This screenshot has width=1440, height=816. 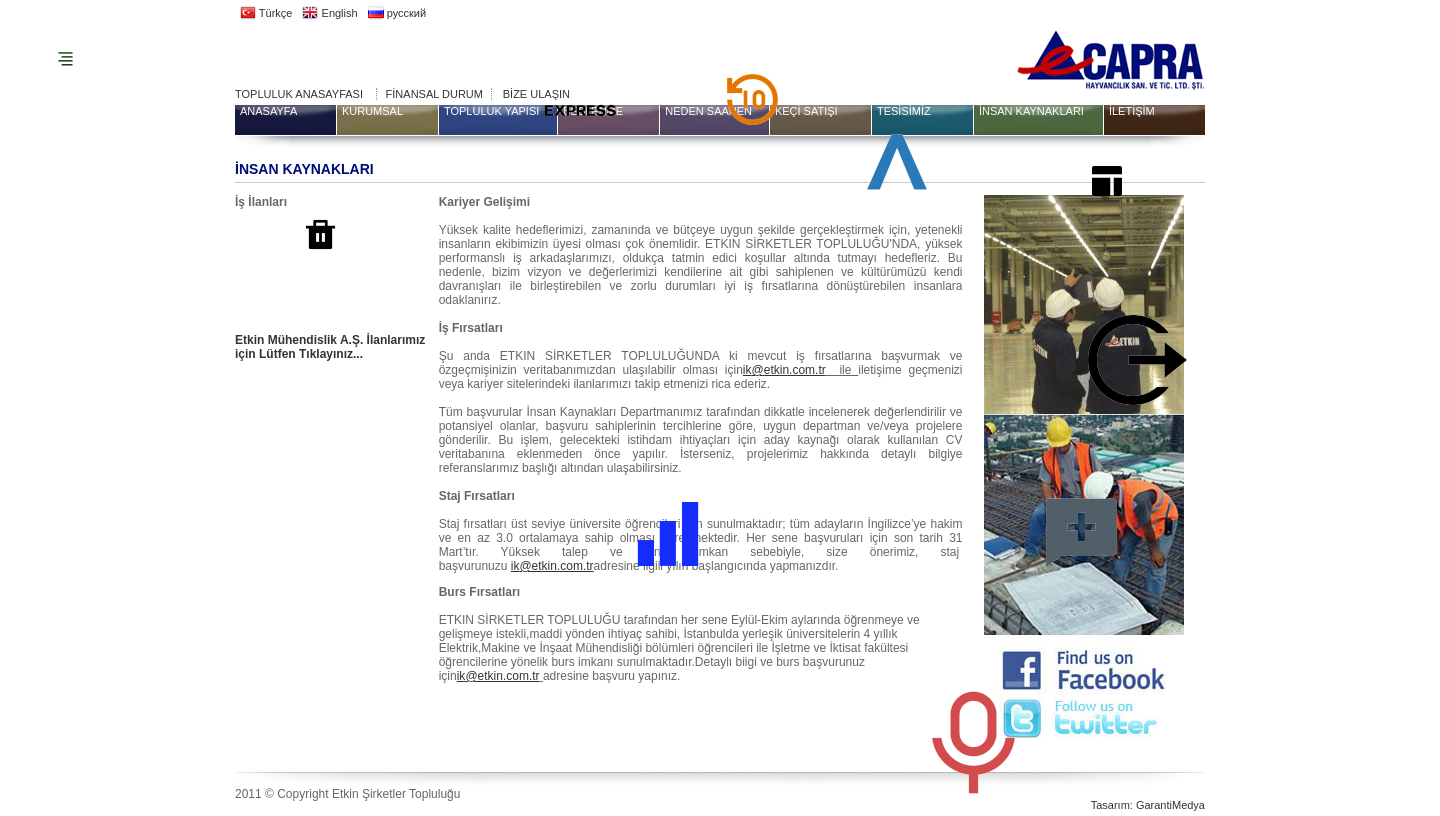 I want to click on log out of your account, so click(x=1133, y=360).